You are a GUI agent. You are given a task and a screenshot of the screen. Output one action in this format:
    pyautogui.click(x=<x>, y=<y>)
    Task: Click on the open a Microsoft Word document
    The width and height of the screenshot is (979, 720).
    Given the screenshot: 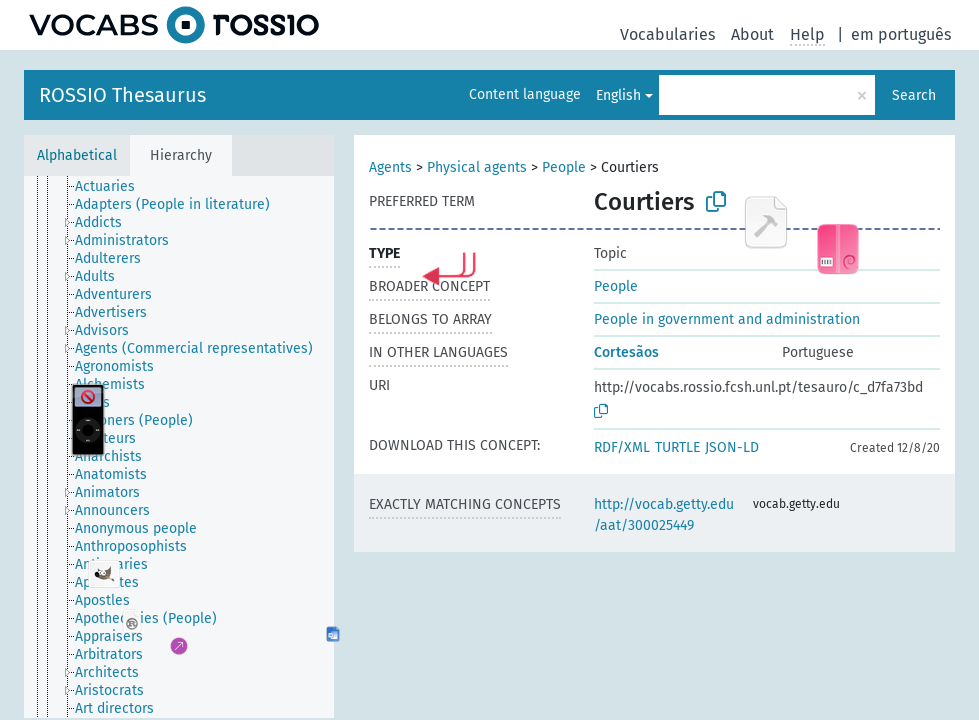 What is the action you would take?
    pyautogui.click(x=333, y=634)
    